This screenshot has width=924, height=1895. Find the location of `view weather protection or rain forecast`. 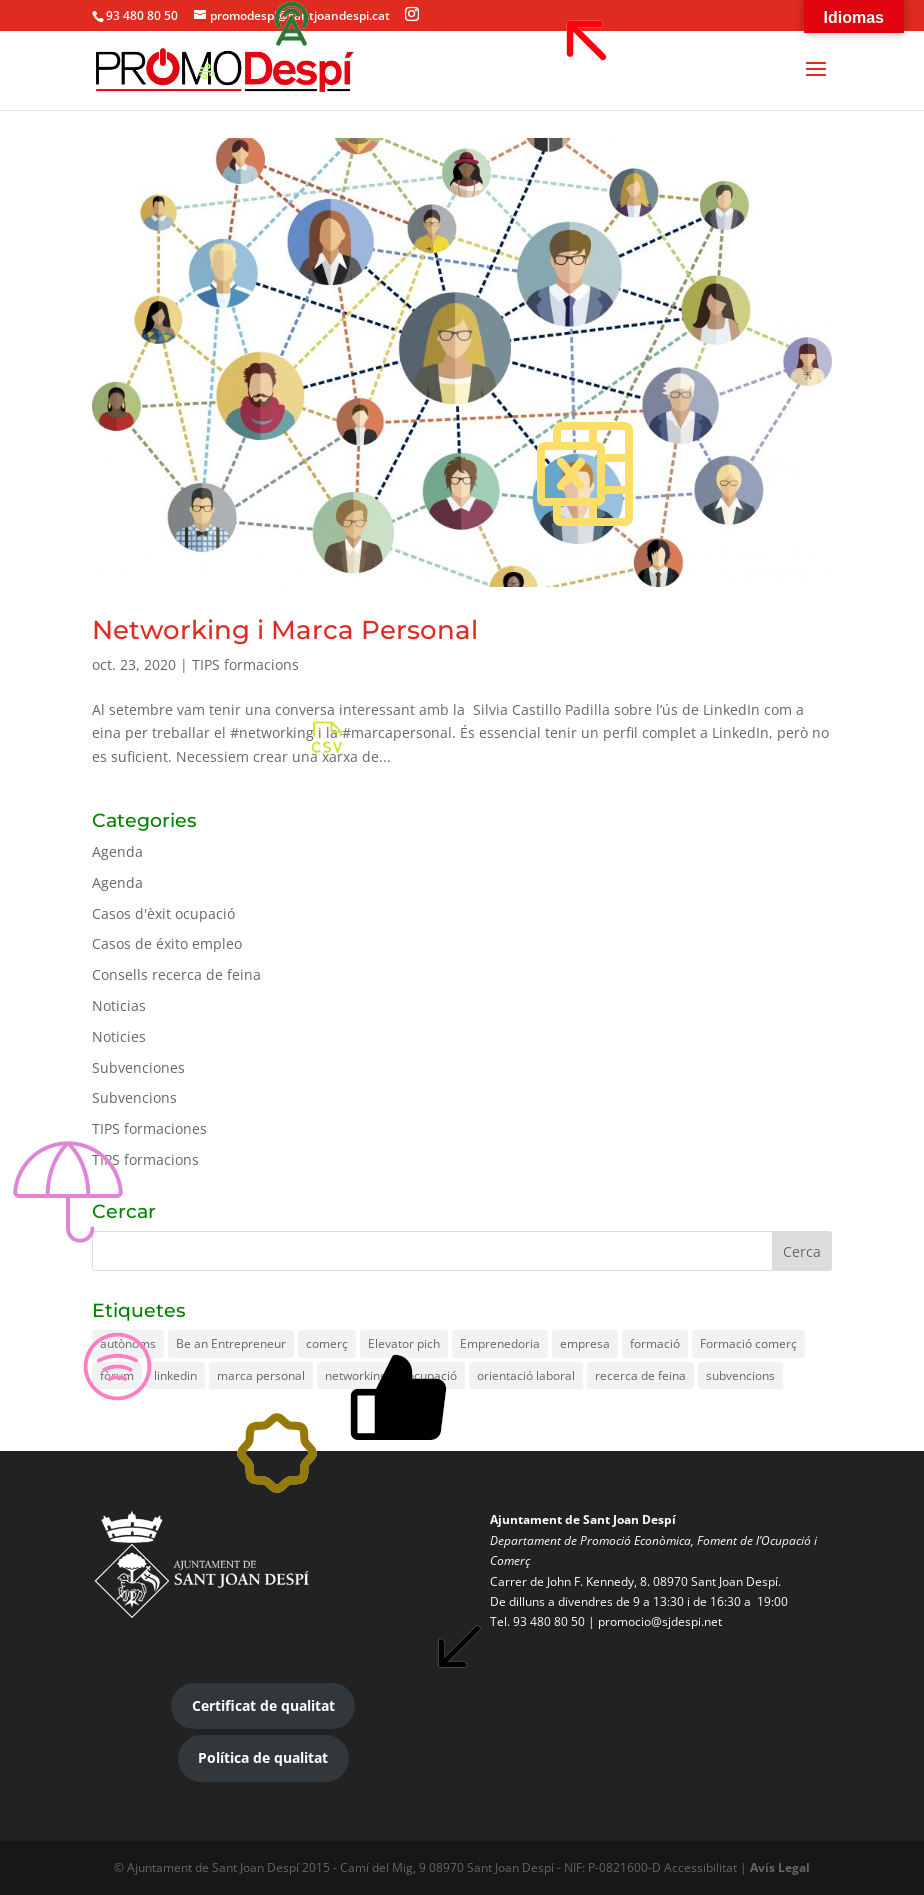

view weather protection or rain forecast is located at coordinates (68, 1192).